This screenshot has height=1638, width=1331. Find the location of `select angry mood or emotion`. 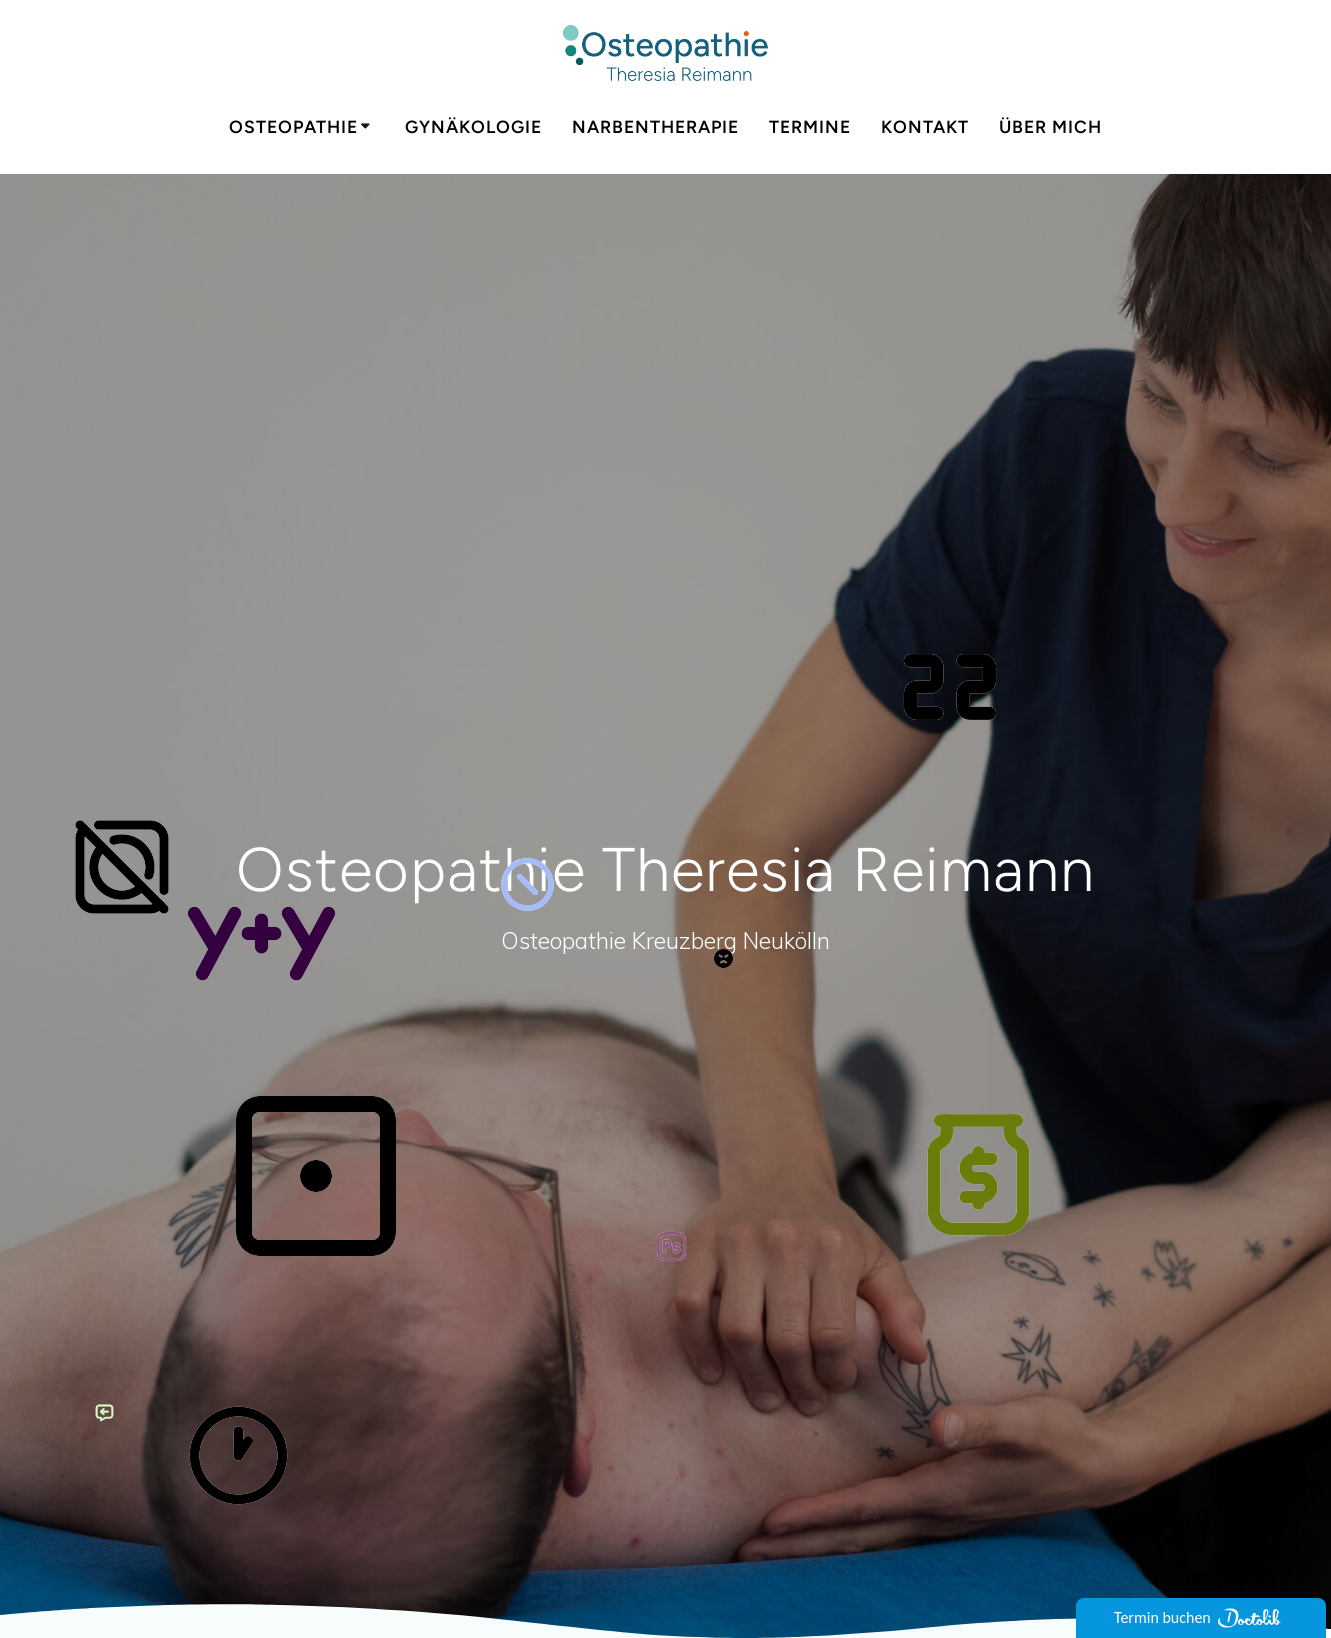

select angry mood or emotion is located at coordinates (723, 958).